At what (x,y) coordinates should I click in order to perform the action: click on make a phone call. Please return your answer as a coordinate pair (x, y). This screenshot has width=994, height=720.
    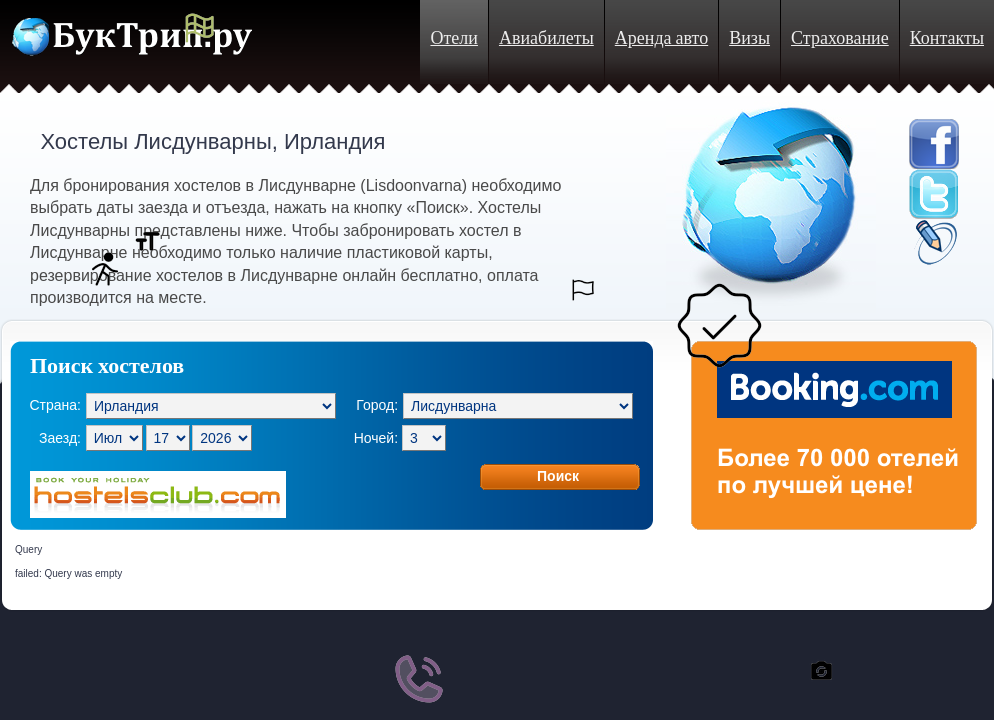
    Looking at the image, I should click on (420, 678).